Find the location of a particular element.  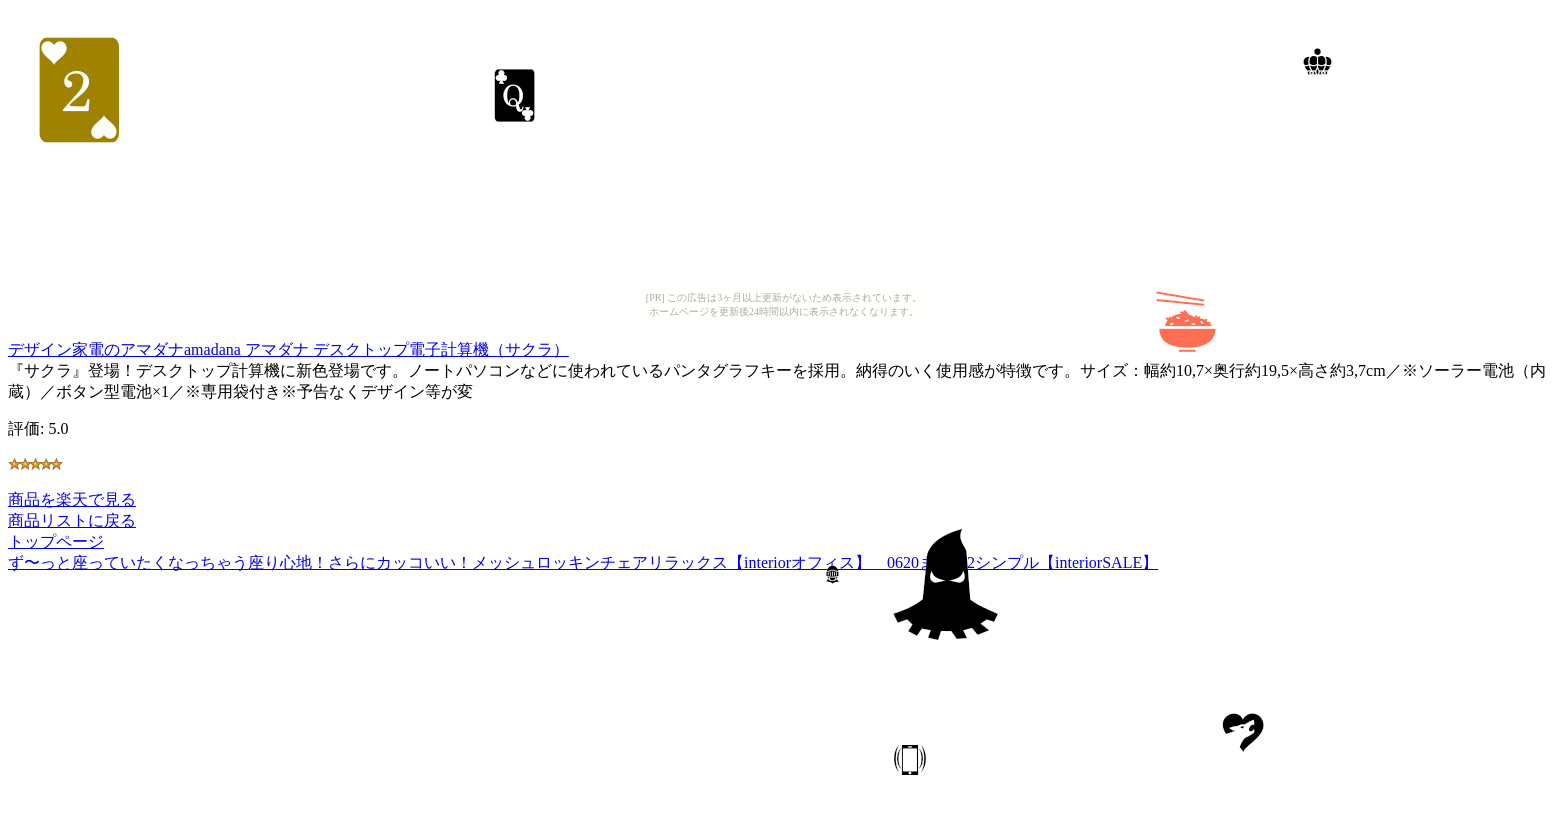

incoming call or notification alert is located at coordinates (910, 760).